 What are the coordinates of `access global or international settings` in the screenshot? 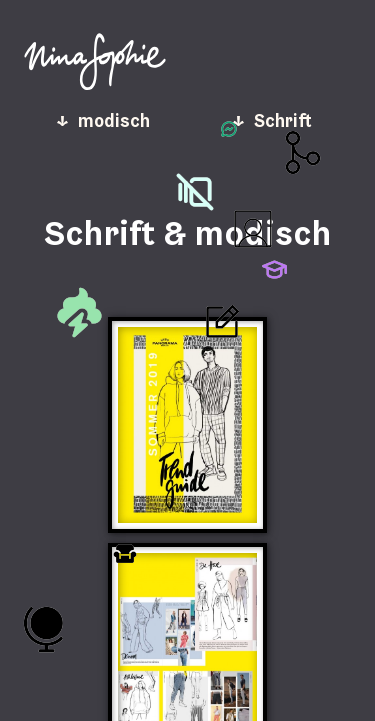 It's located at (45, 628).